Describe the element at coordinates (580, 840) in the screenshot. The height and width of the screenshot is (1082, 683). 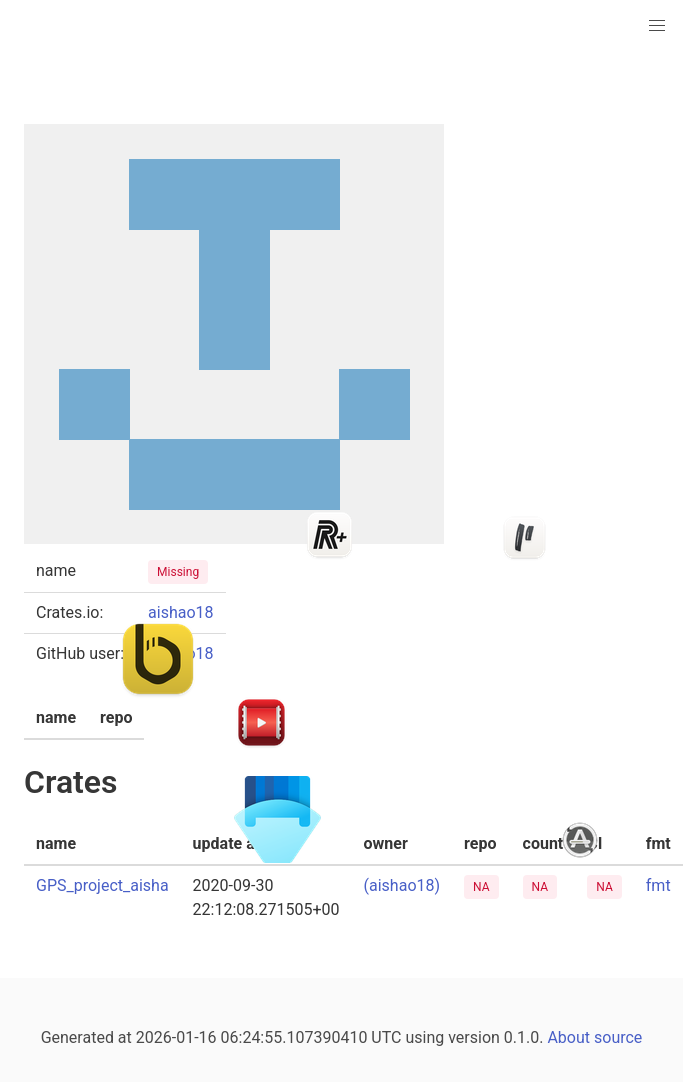
I see `check for available system updates` at that location.